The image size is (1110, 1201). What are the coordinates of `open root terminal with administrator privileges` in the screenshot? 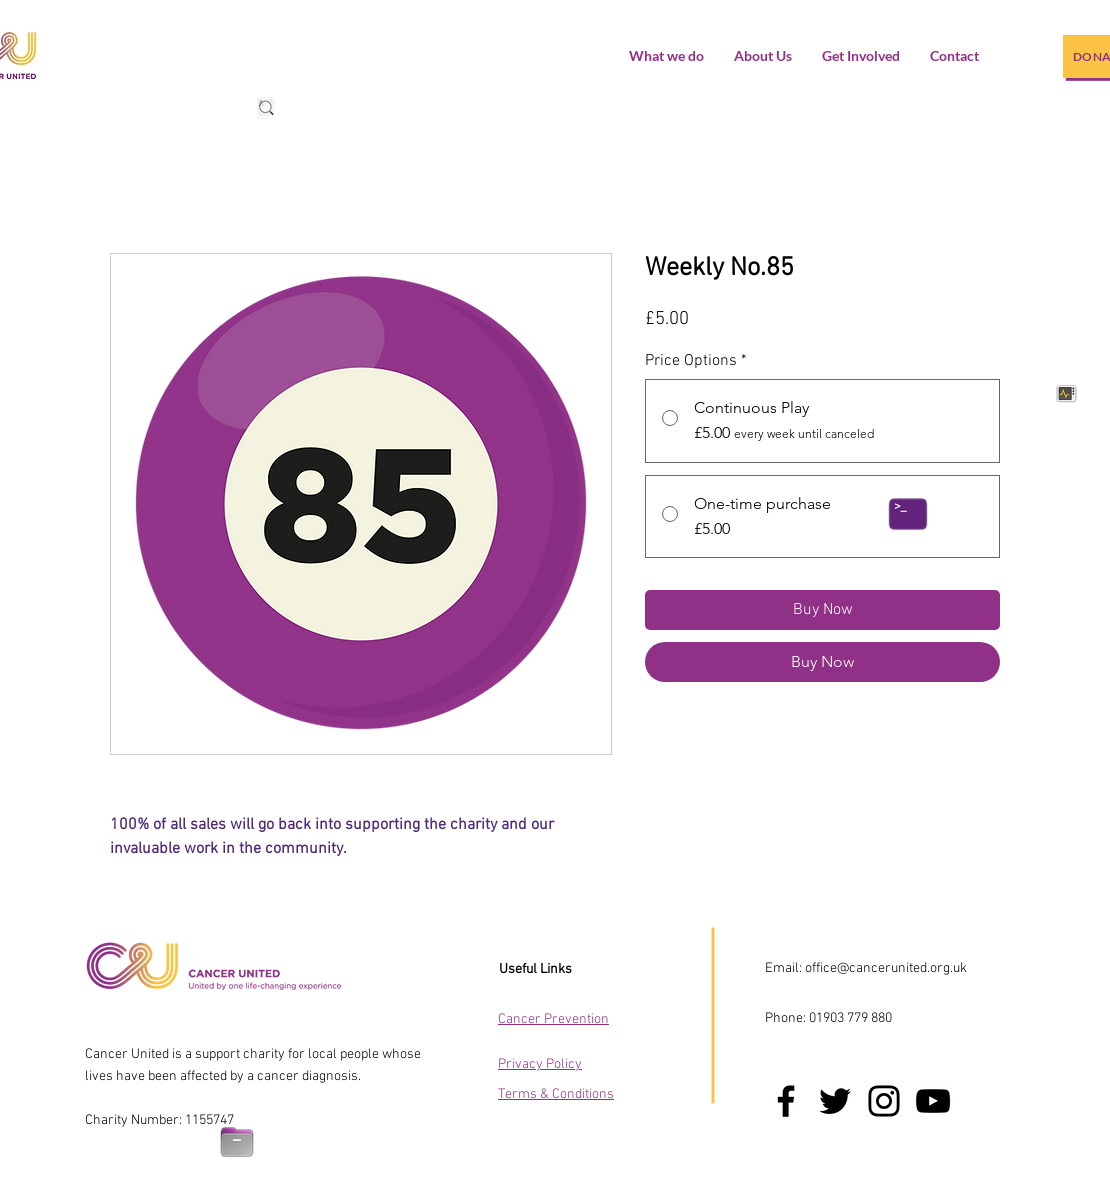 It's located at (908, 514).